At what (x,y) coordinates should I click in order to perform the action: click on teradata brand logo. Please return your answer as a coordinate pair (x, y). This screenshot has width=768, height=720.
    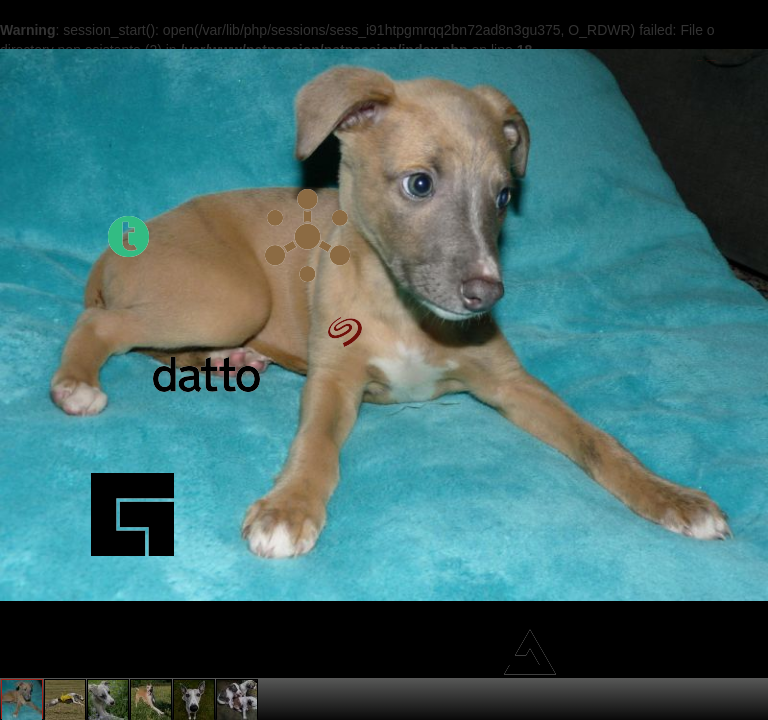
    Looking at the image, I should click on (128, 236).